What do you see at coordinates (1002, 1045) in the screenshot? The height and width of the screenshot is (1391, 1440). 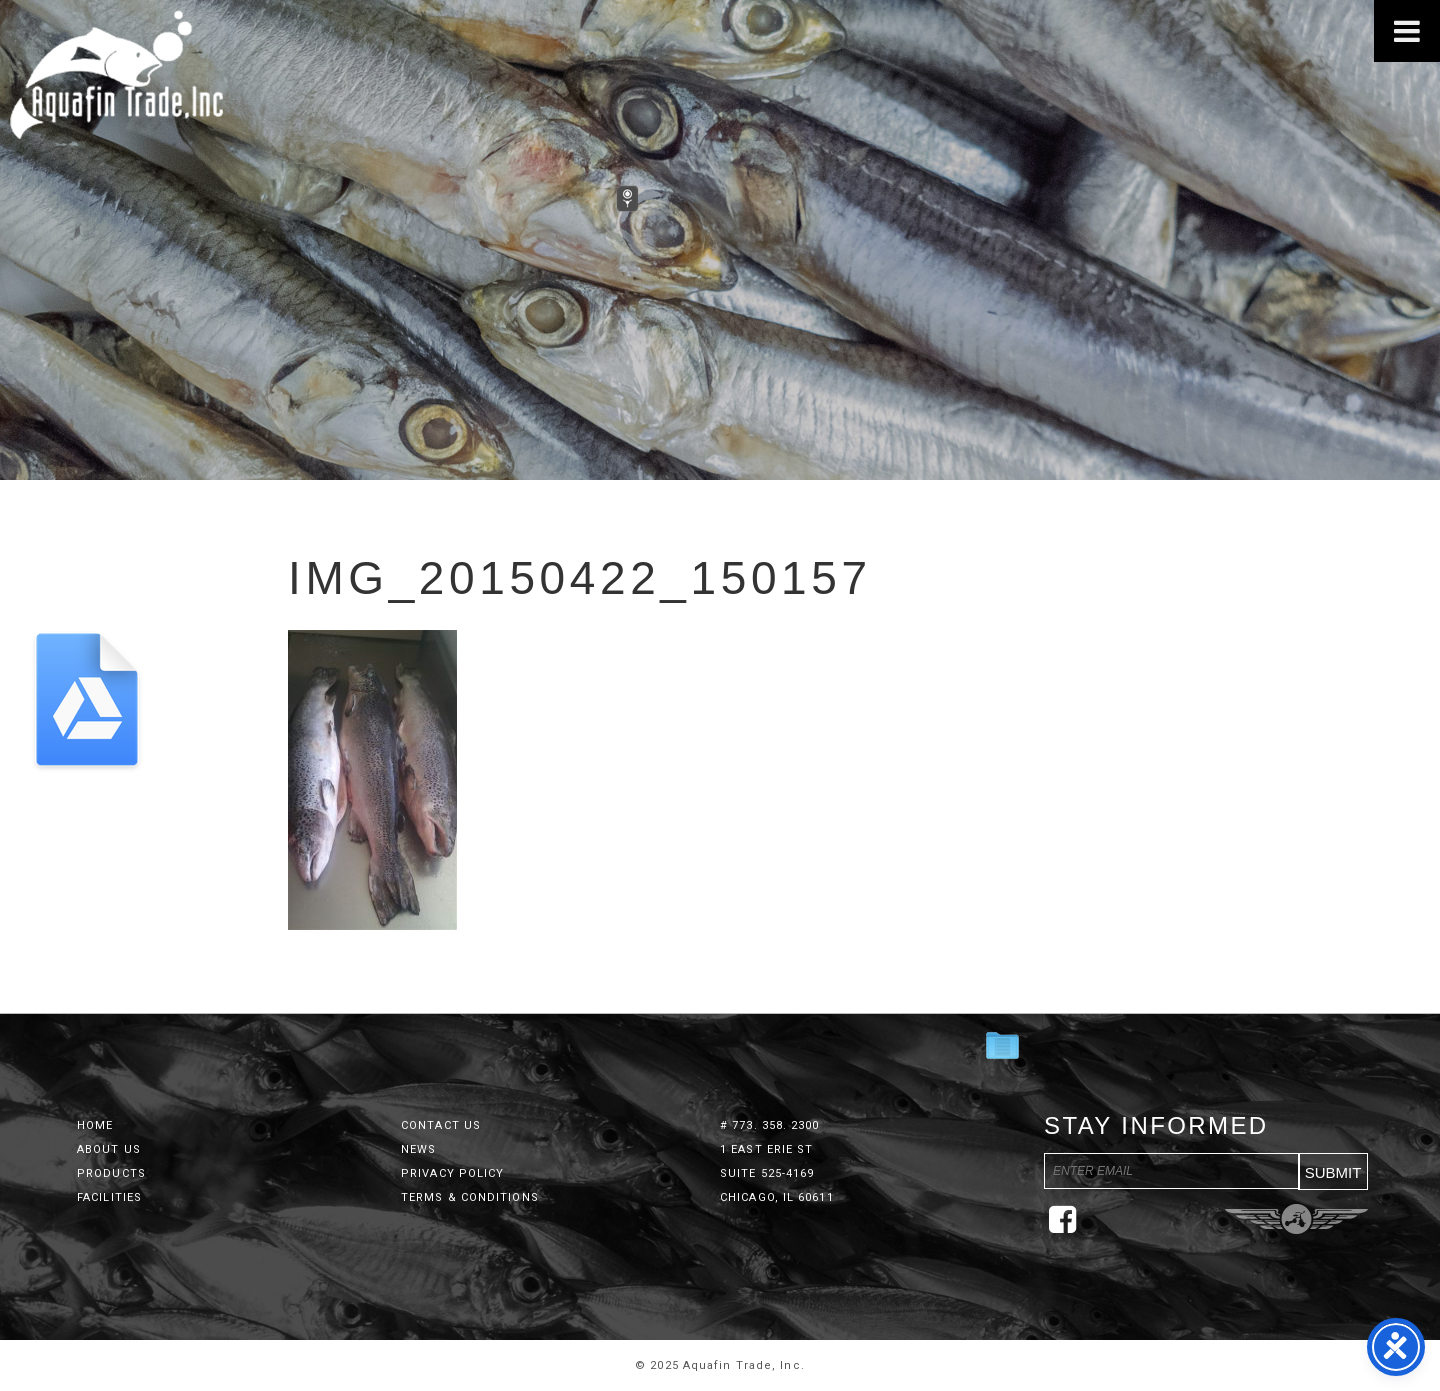 I see `open directory menu panel applet` at bounding box center [1002, 1045].